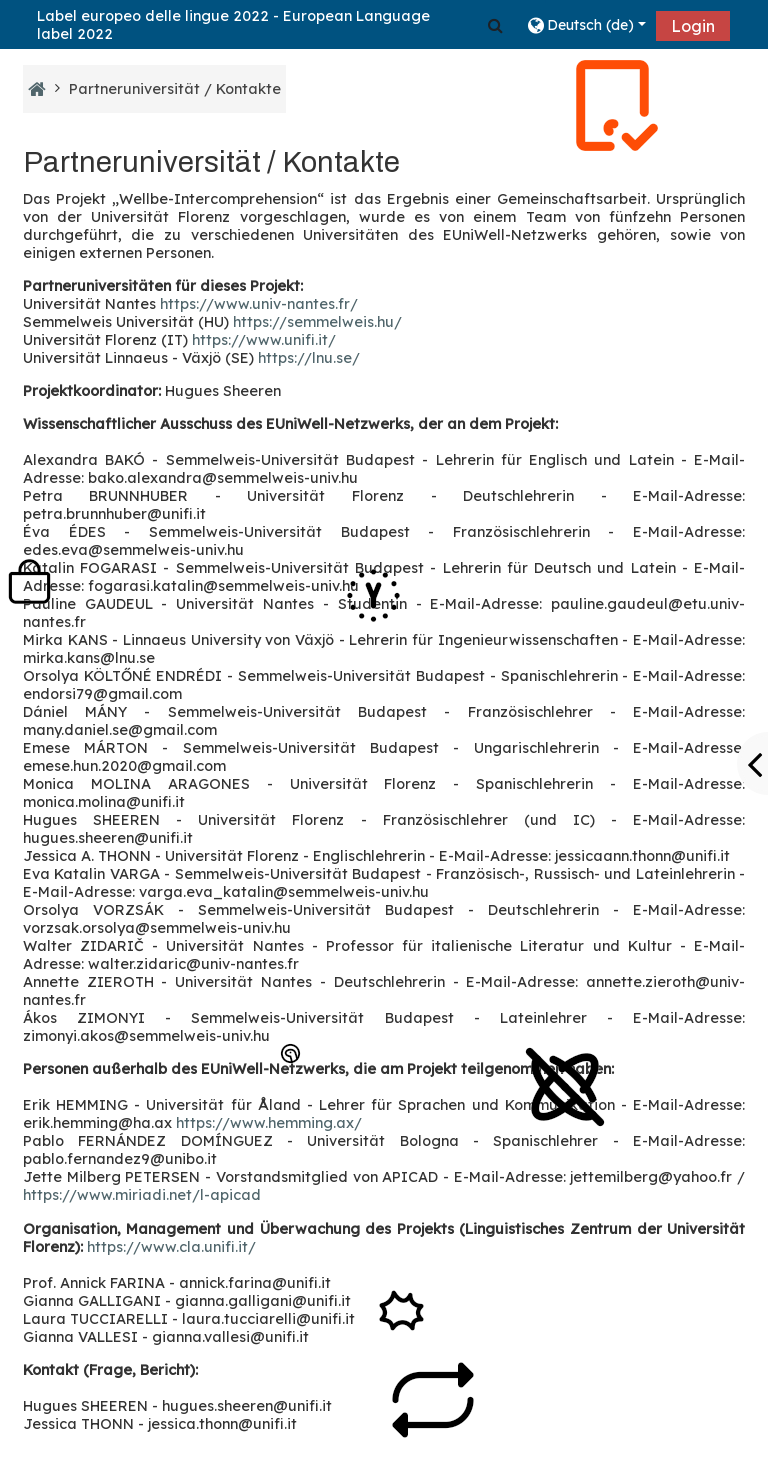 Image resolution: width=768 pixels, height=1463 pixels. I want to click on indicates an explosion or impact effect, so click(401, 1310).